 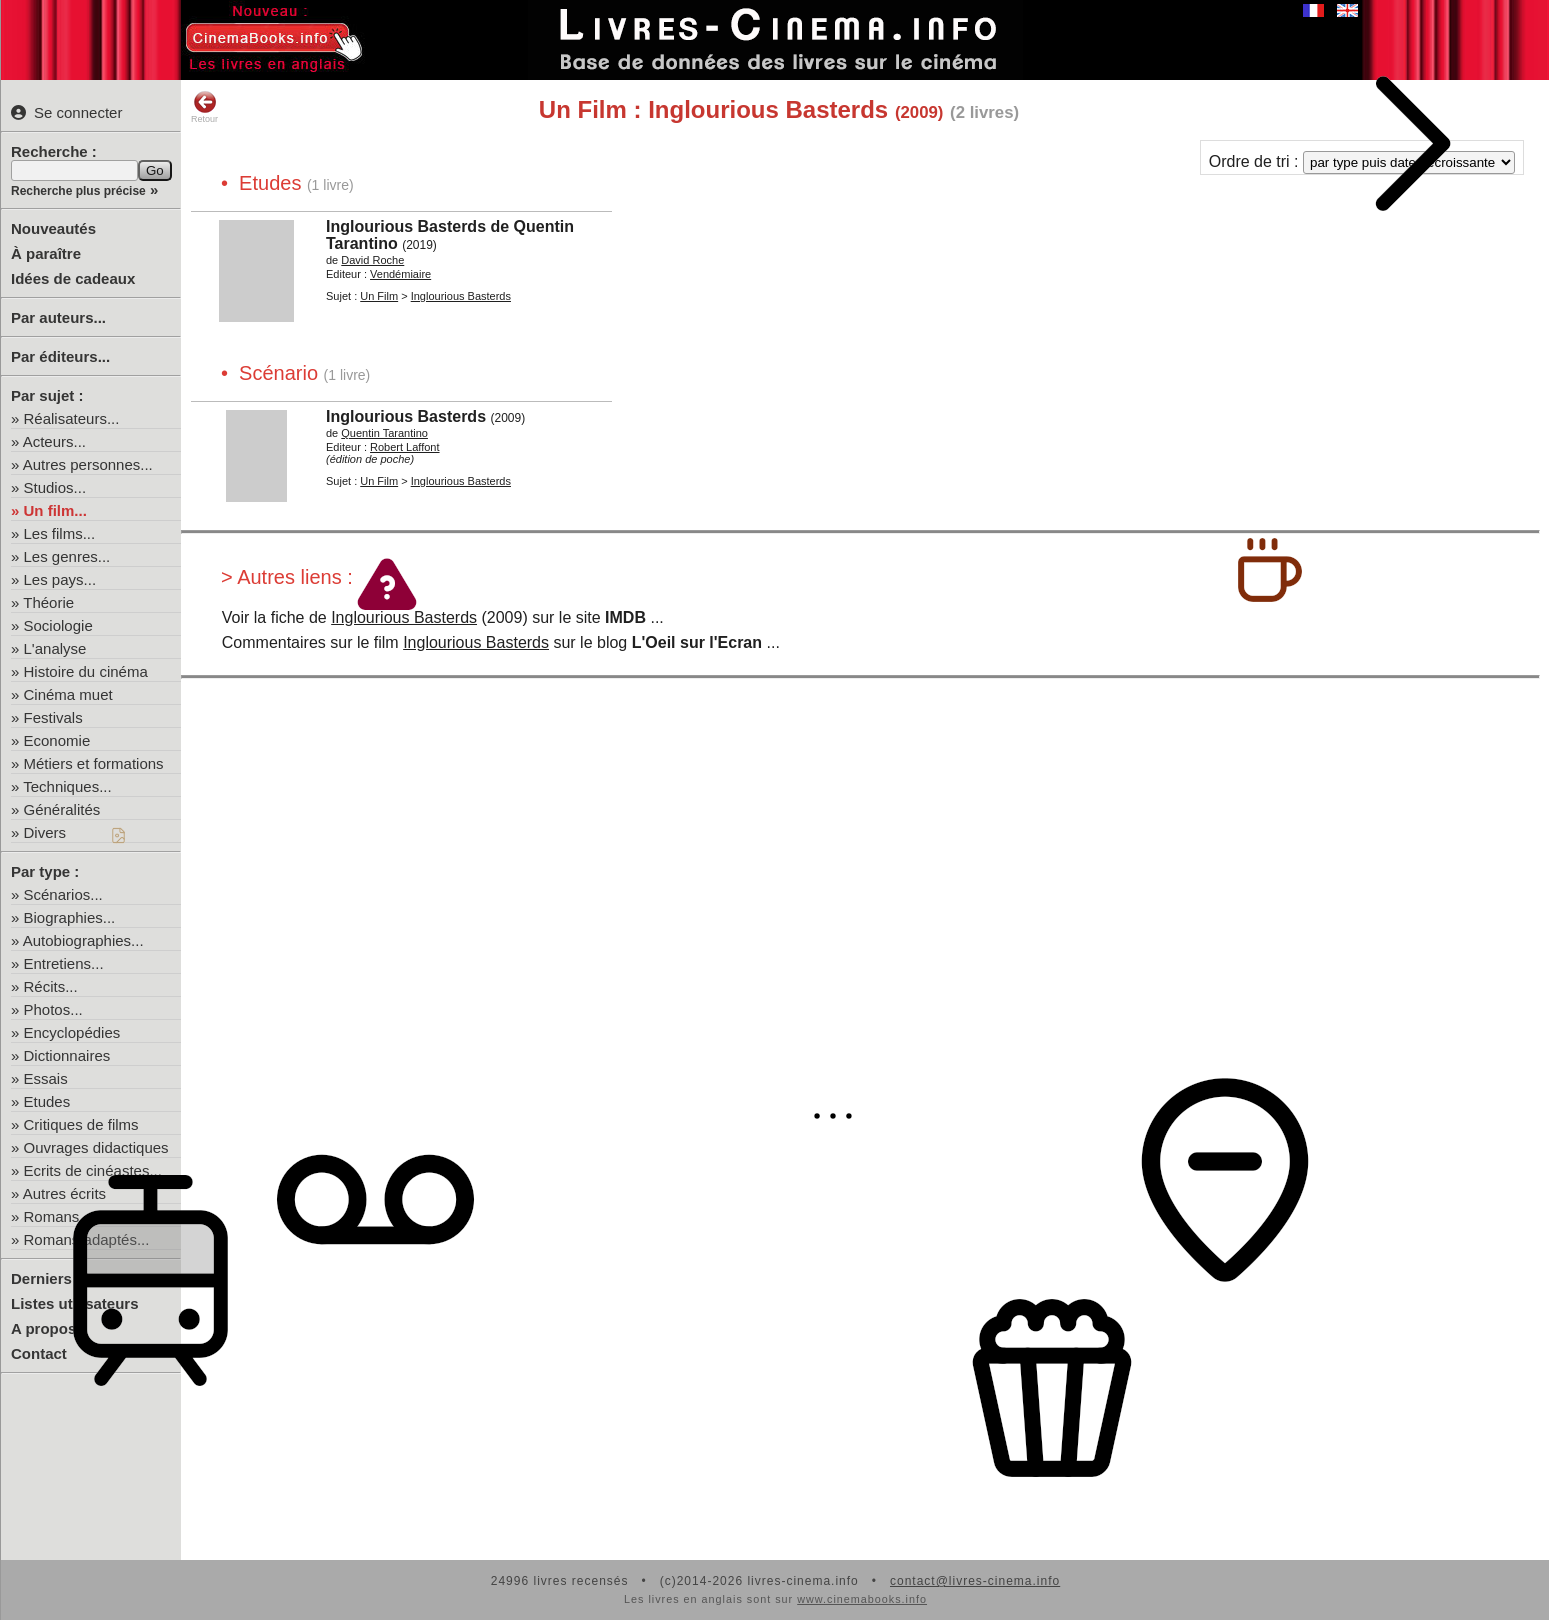 I want to click on view image file, so click(x=118, y=835).